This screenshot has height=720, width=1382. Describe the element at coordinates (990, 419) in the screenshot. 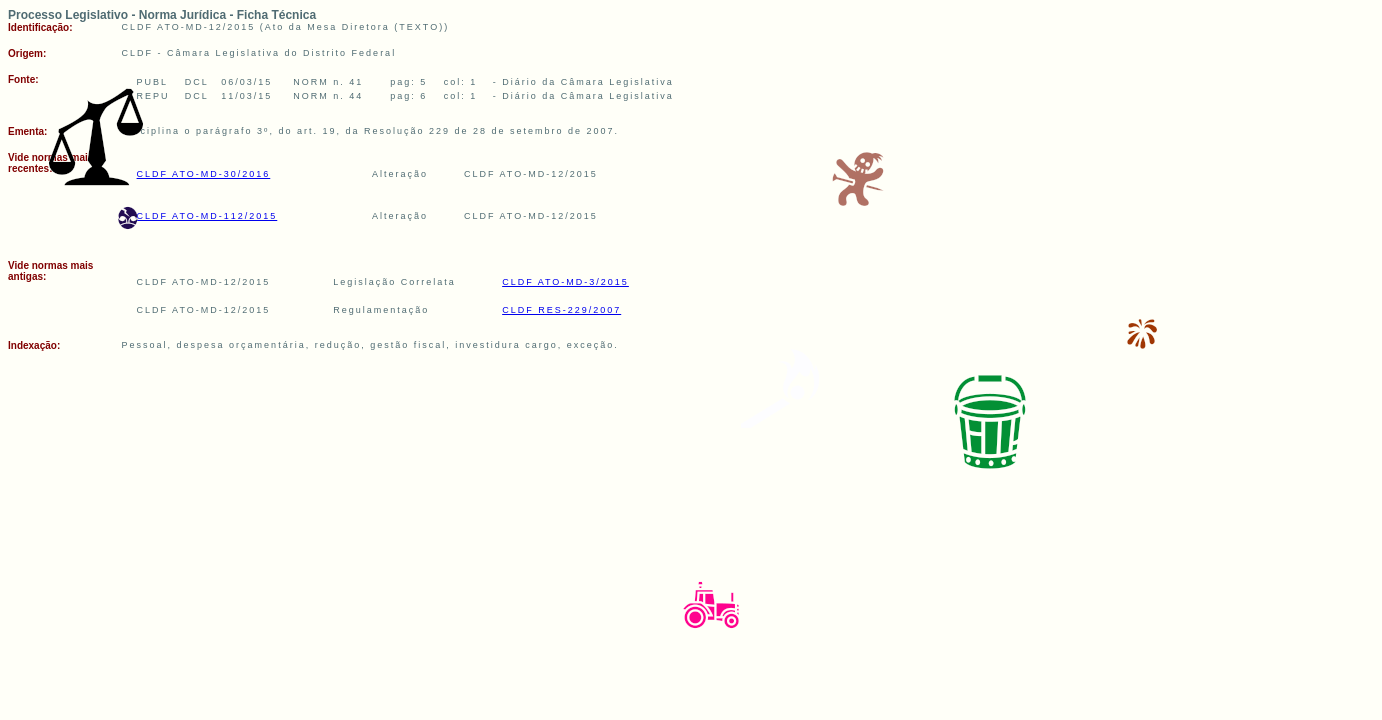

I see `empty inventory slot for container items` at that location.